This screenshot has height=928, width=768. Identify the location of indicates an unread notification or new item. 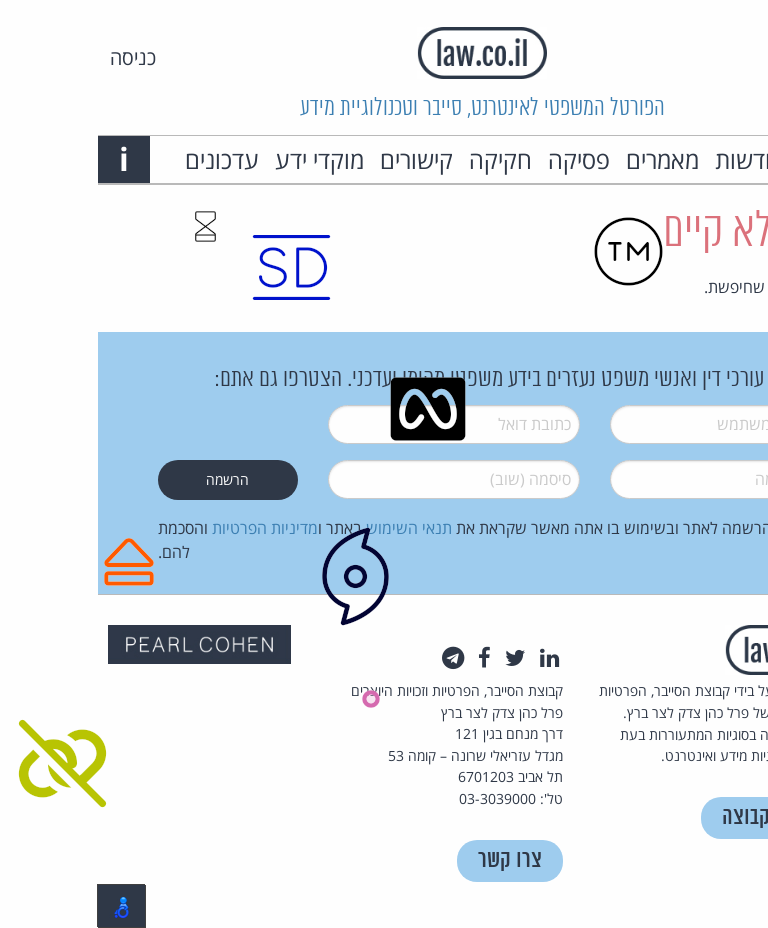
(371, 699).